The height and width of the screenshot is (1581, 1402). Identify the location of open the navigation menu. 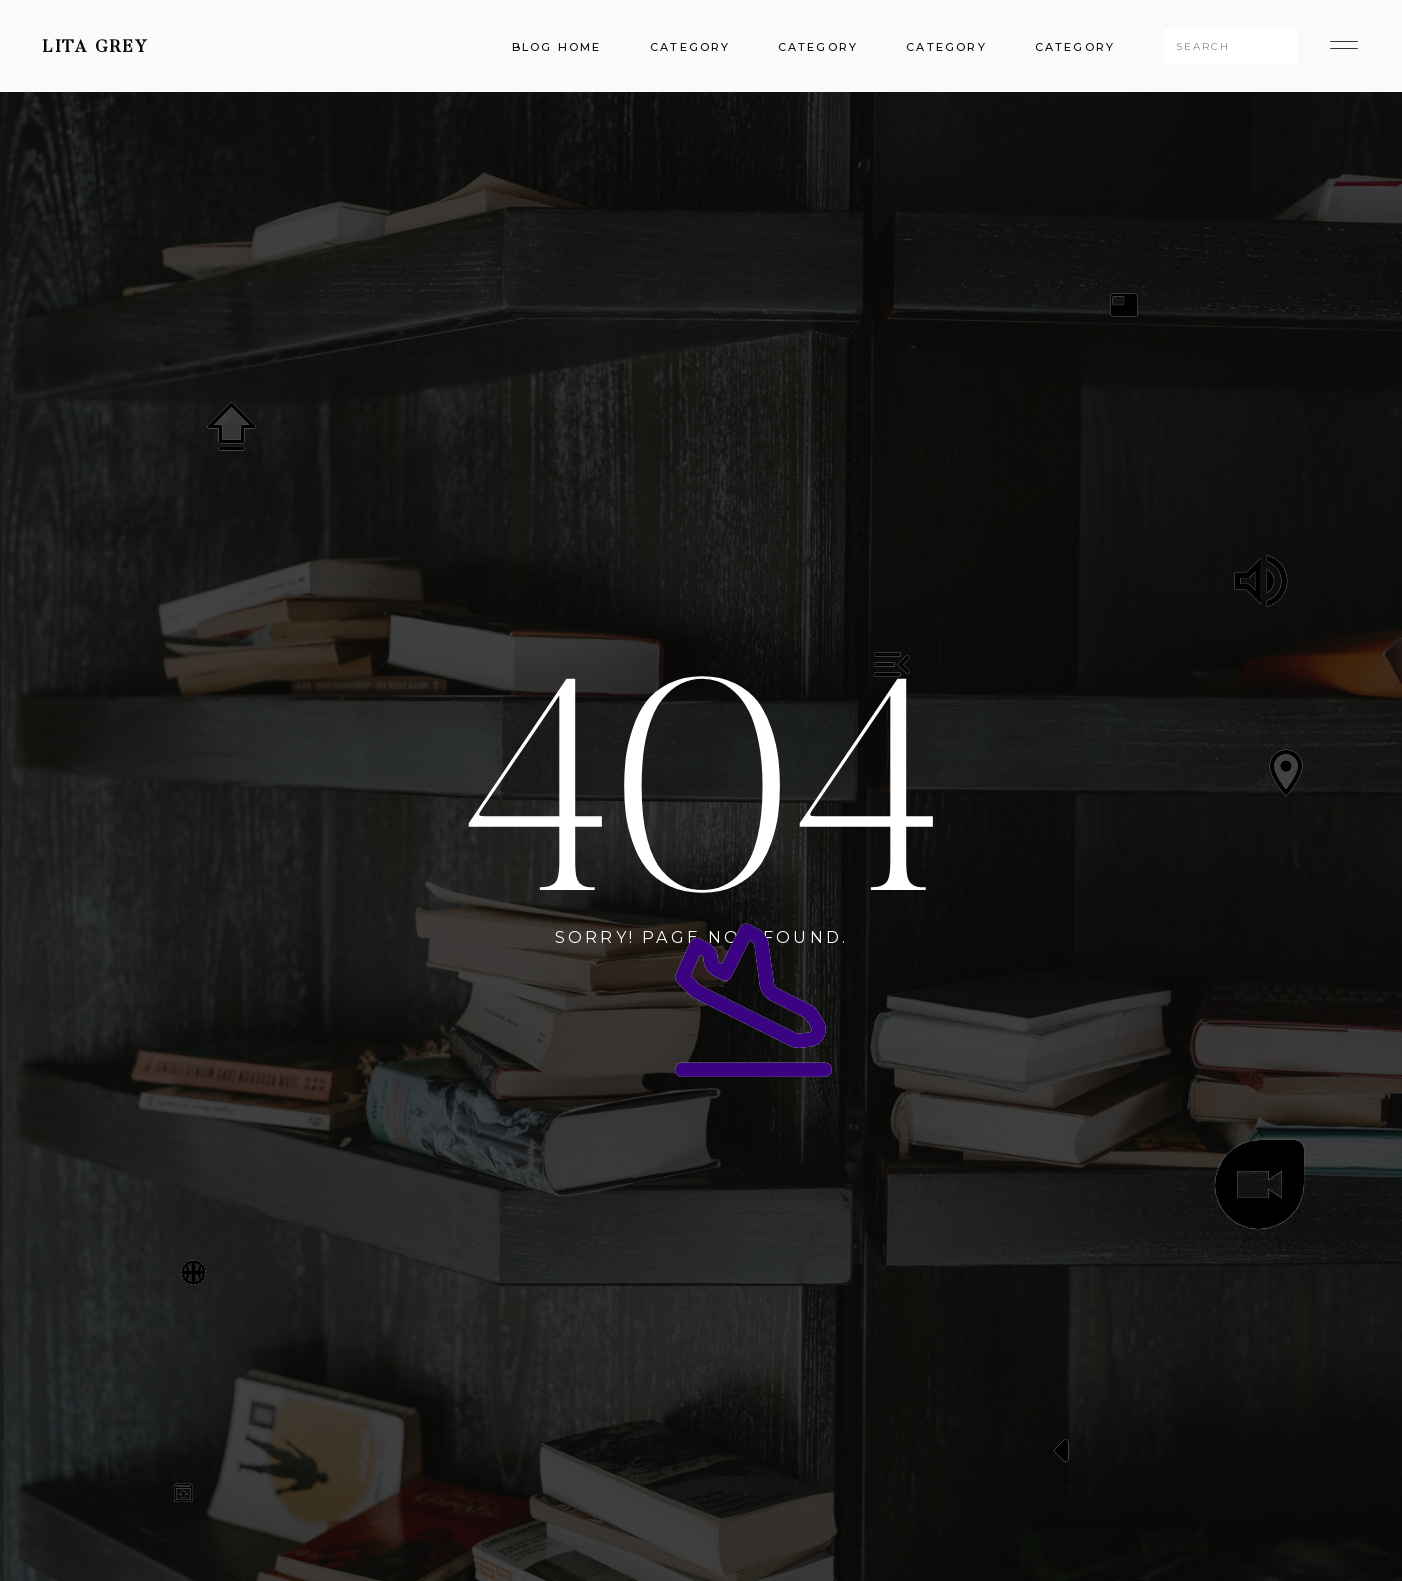
(892, 664).